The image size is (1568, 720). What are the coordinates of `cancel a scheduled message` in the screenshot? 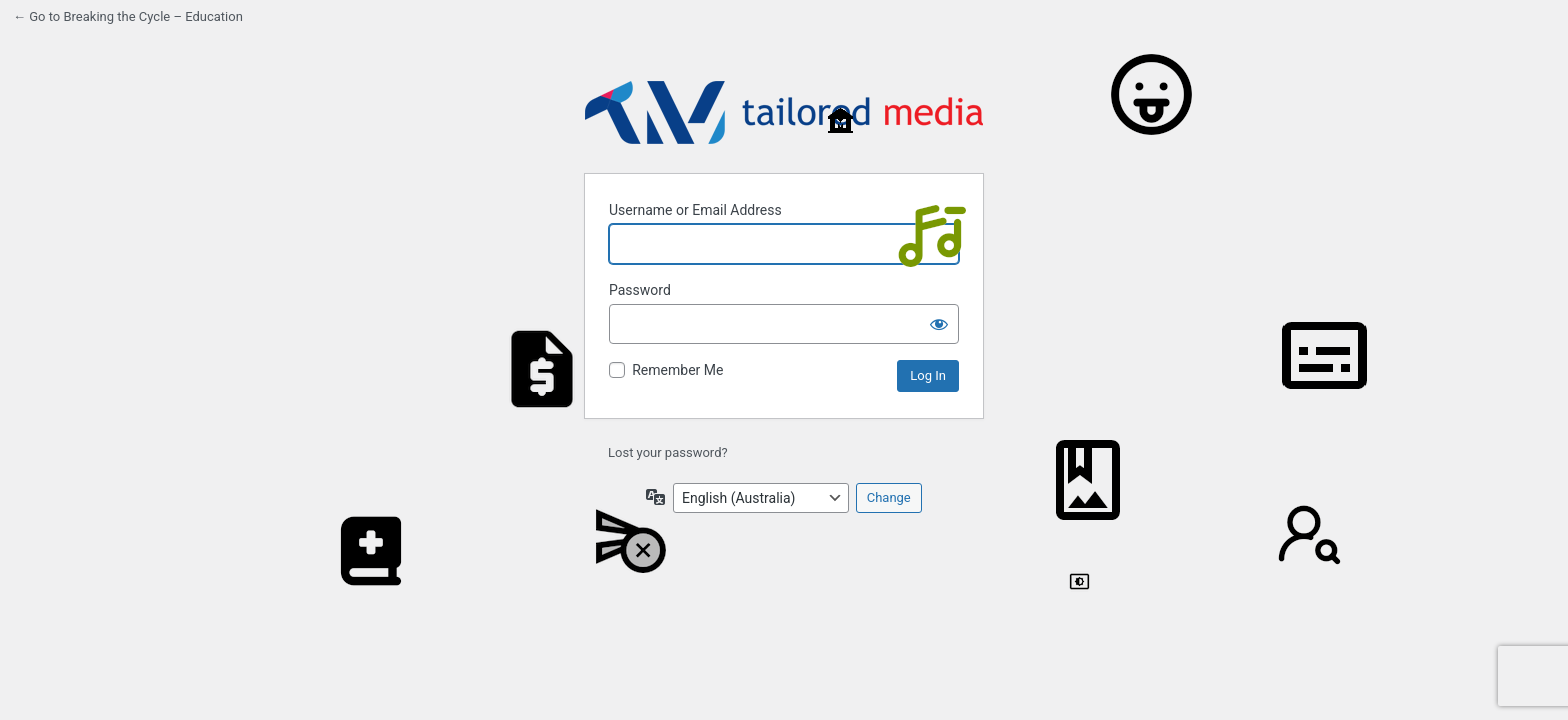 It's located at (629, 536).